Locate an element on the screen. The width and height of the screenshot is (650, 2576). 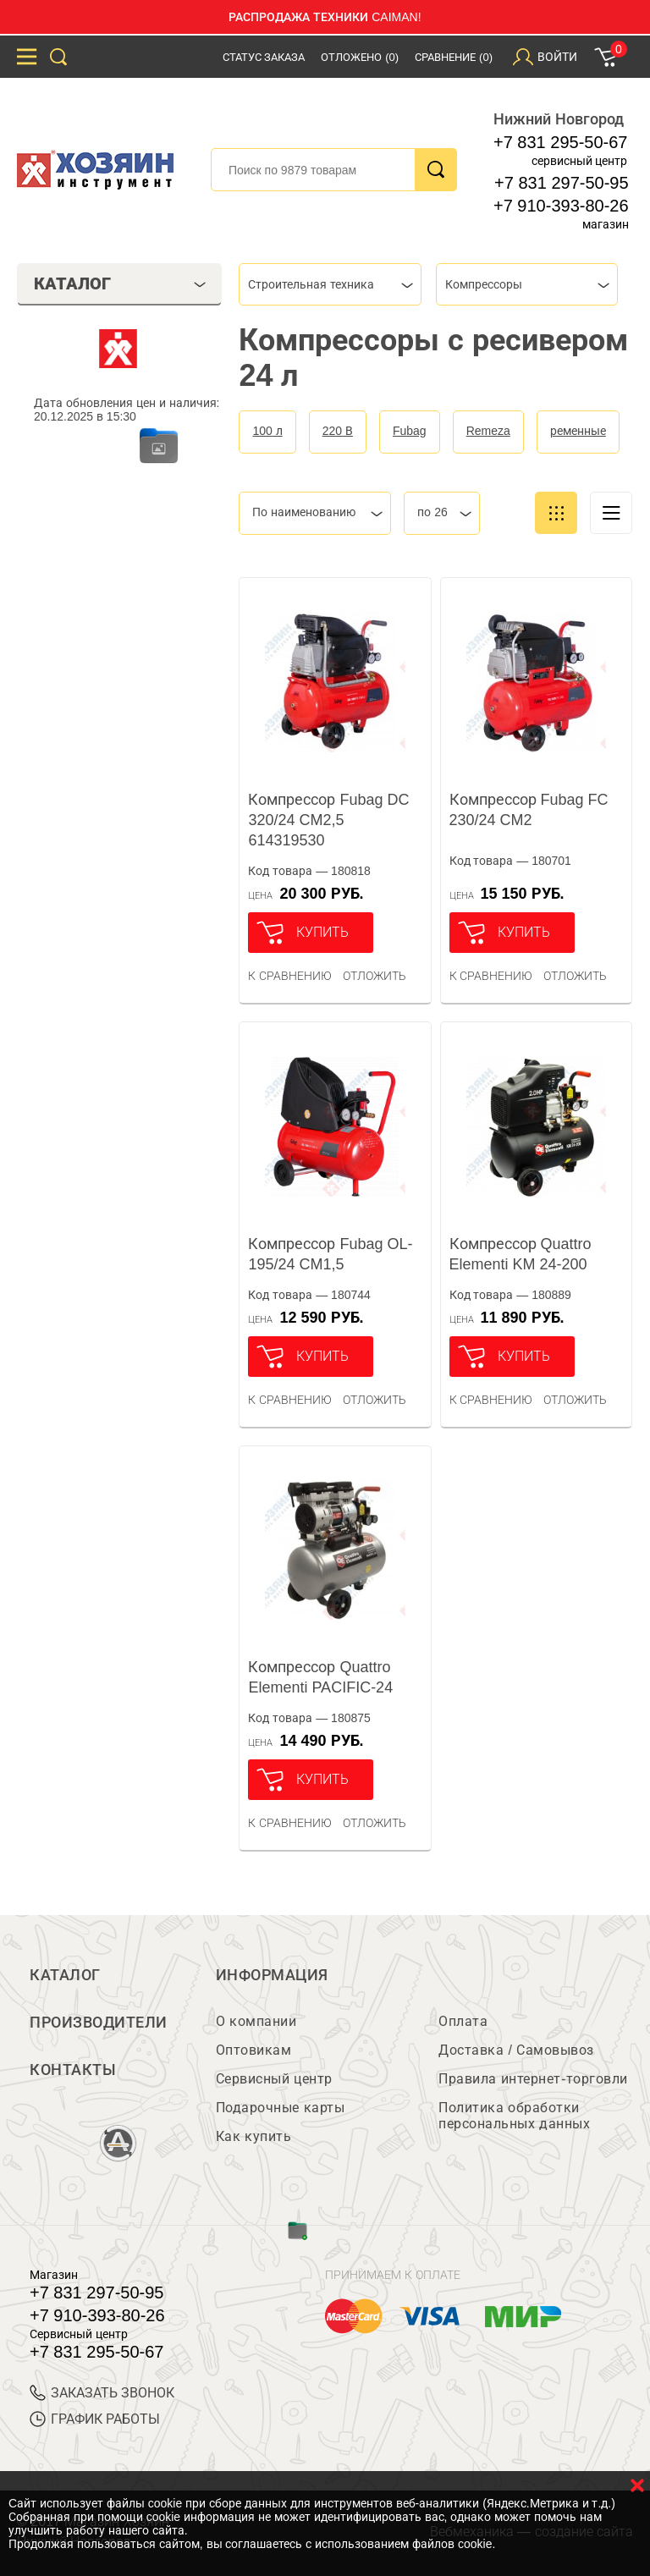
open the pictures folder is located at coordinates (158, 445).